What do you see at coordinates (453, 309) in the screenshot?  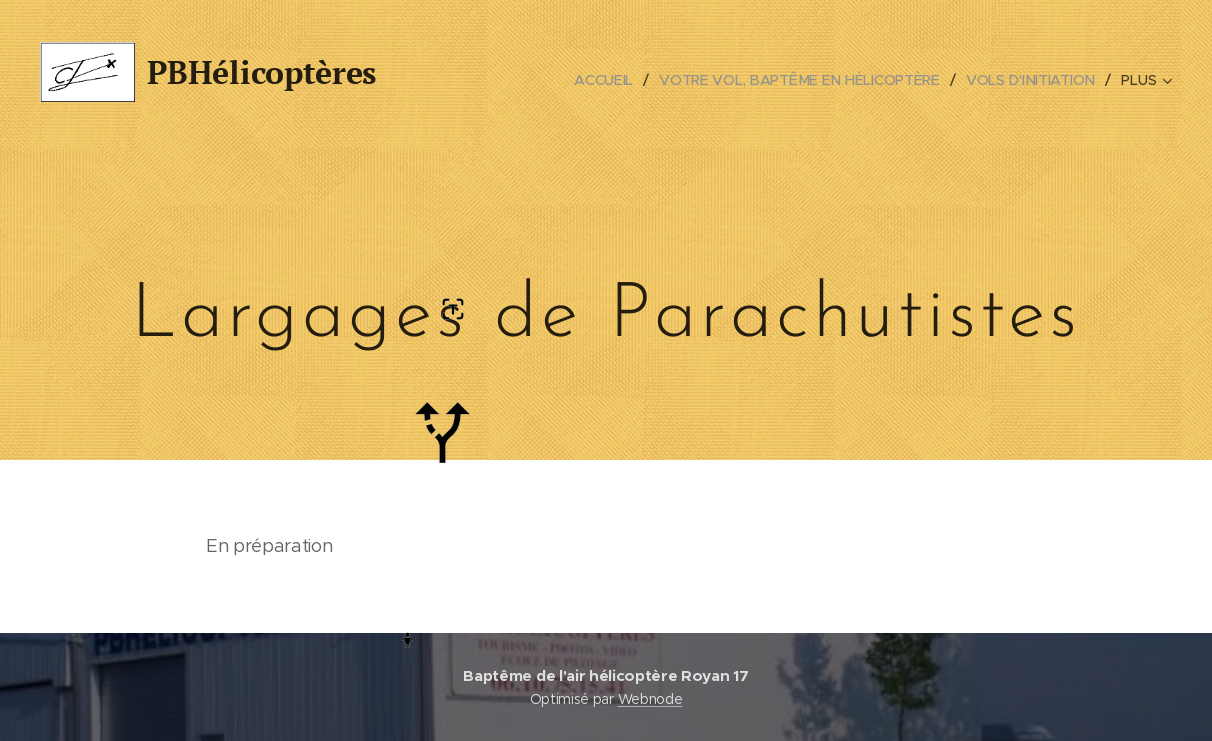 I see `scan image to extract text` at bounding box center [453, 309].